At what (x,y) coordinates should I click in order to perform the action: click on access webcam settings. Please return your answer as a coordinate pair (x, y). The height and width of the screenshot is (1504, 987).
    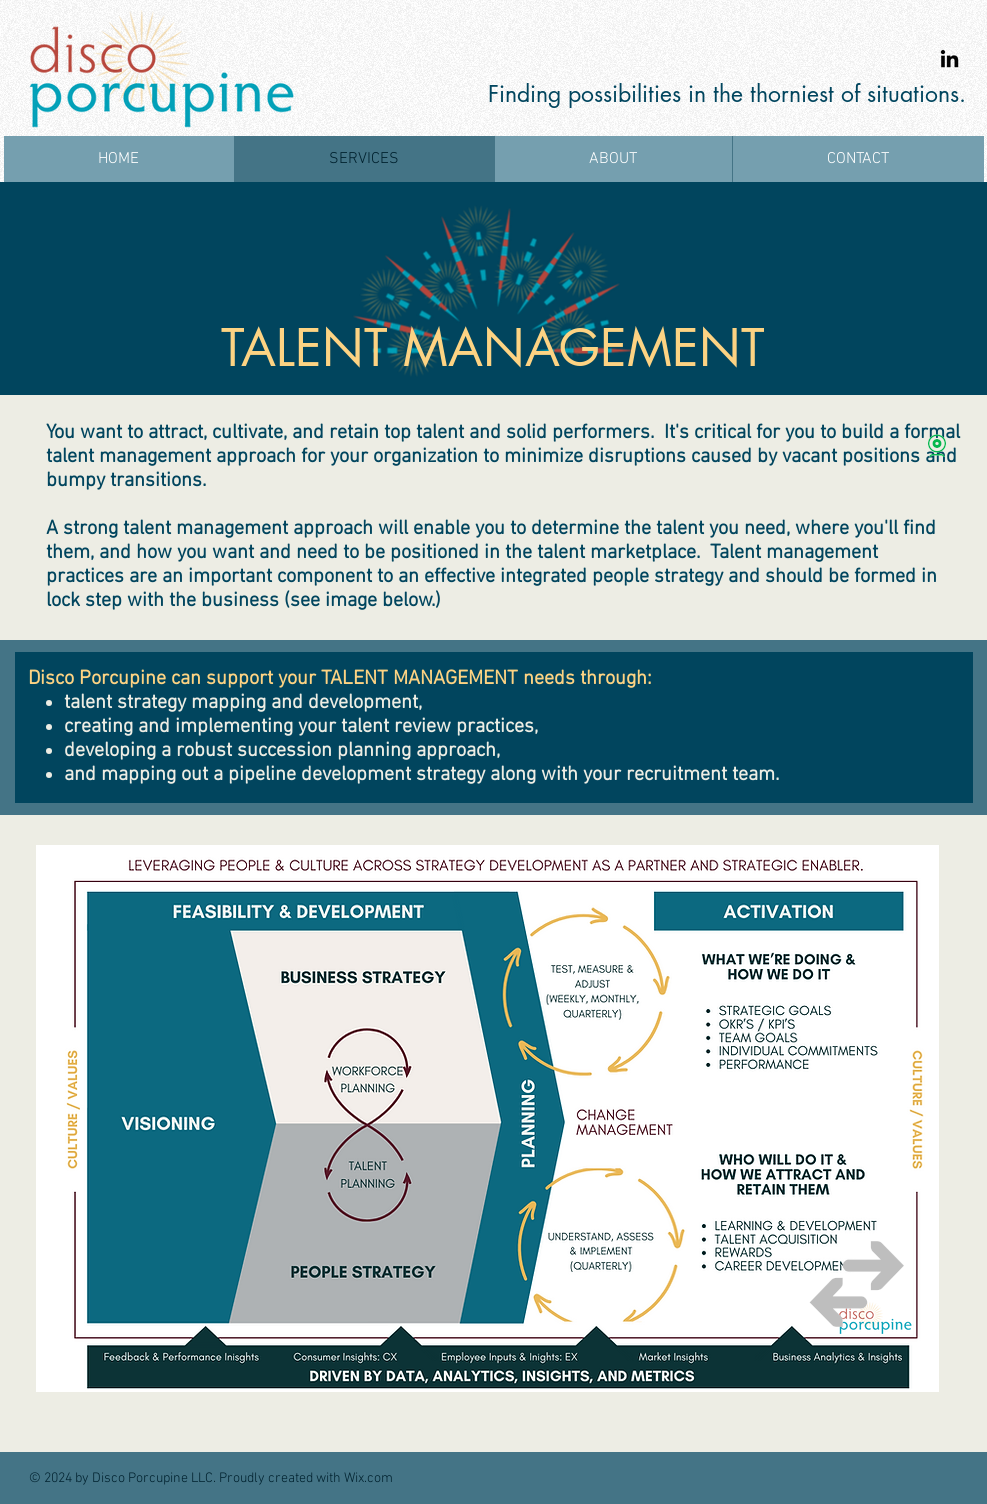
    Looking at the image, I should click on (937, 445).